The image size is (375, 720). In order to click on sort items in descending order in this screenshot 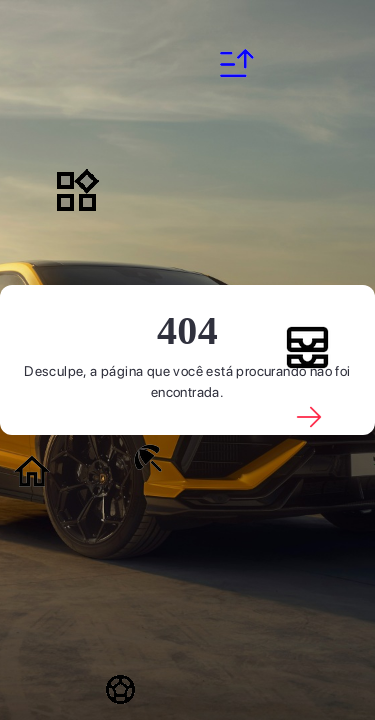, I will do `click(235, 64)`.